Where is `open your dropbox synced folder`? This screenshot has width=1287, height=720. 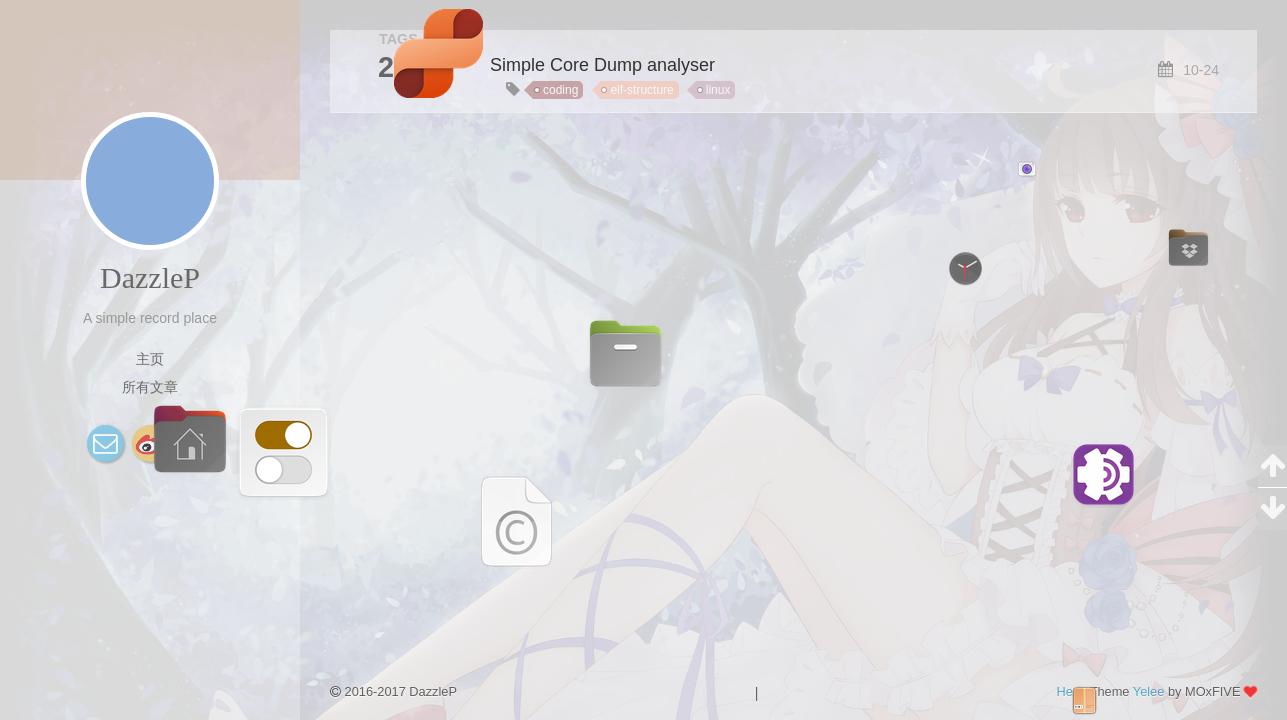 open your dropbox synced folder is located at coordinates (1188, 247).